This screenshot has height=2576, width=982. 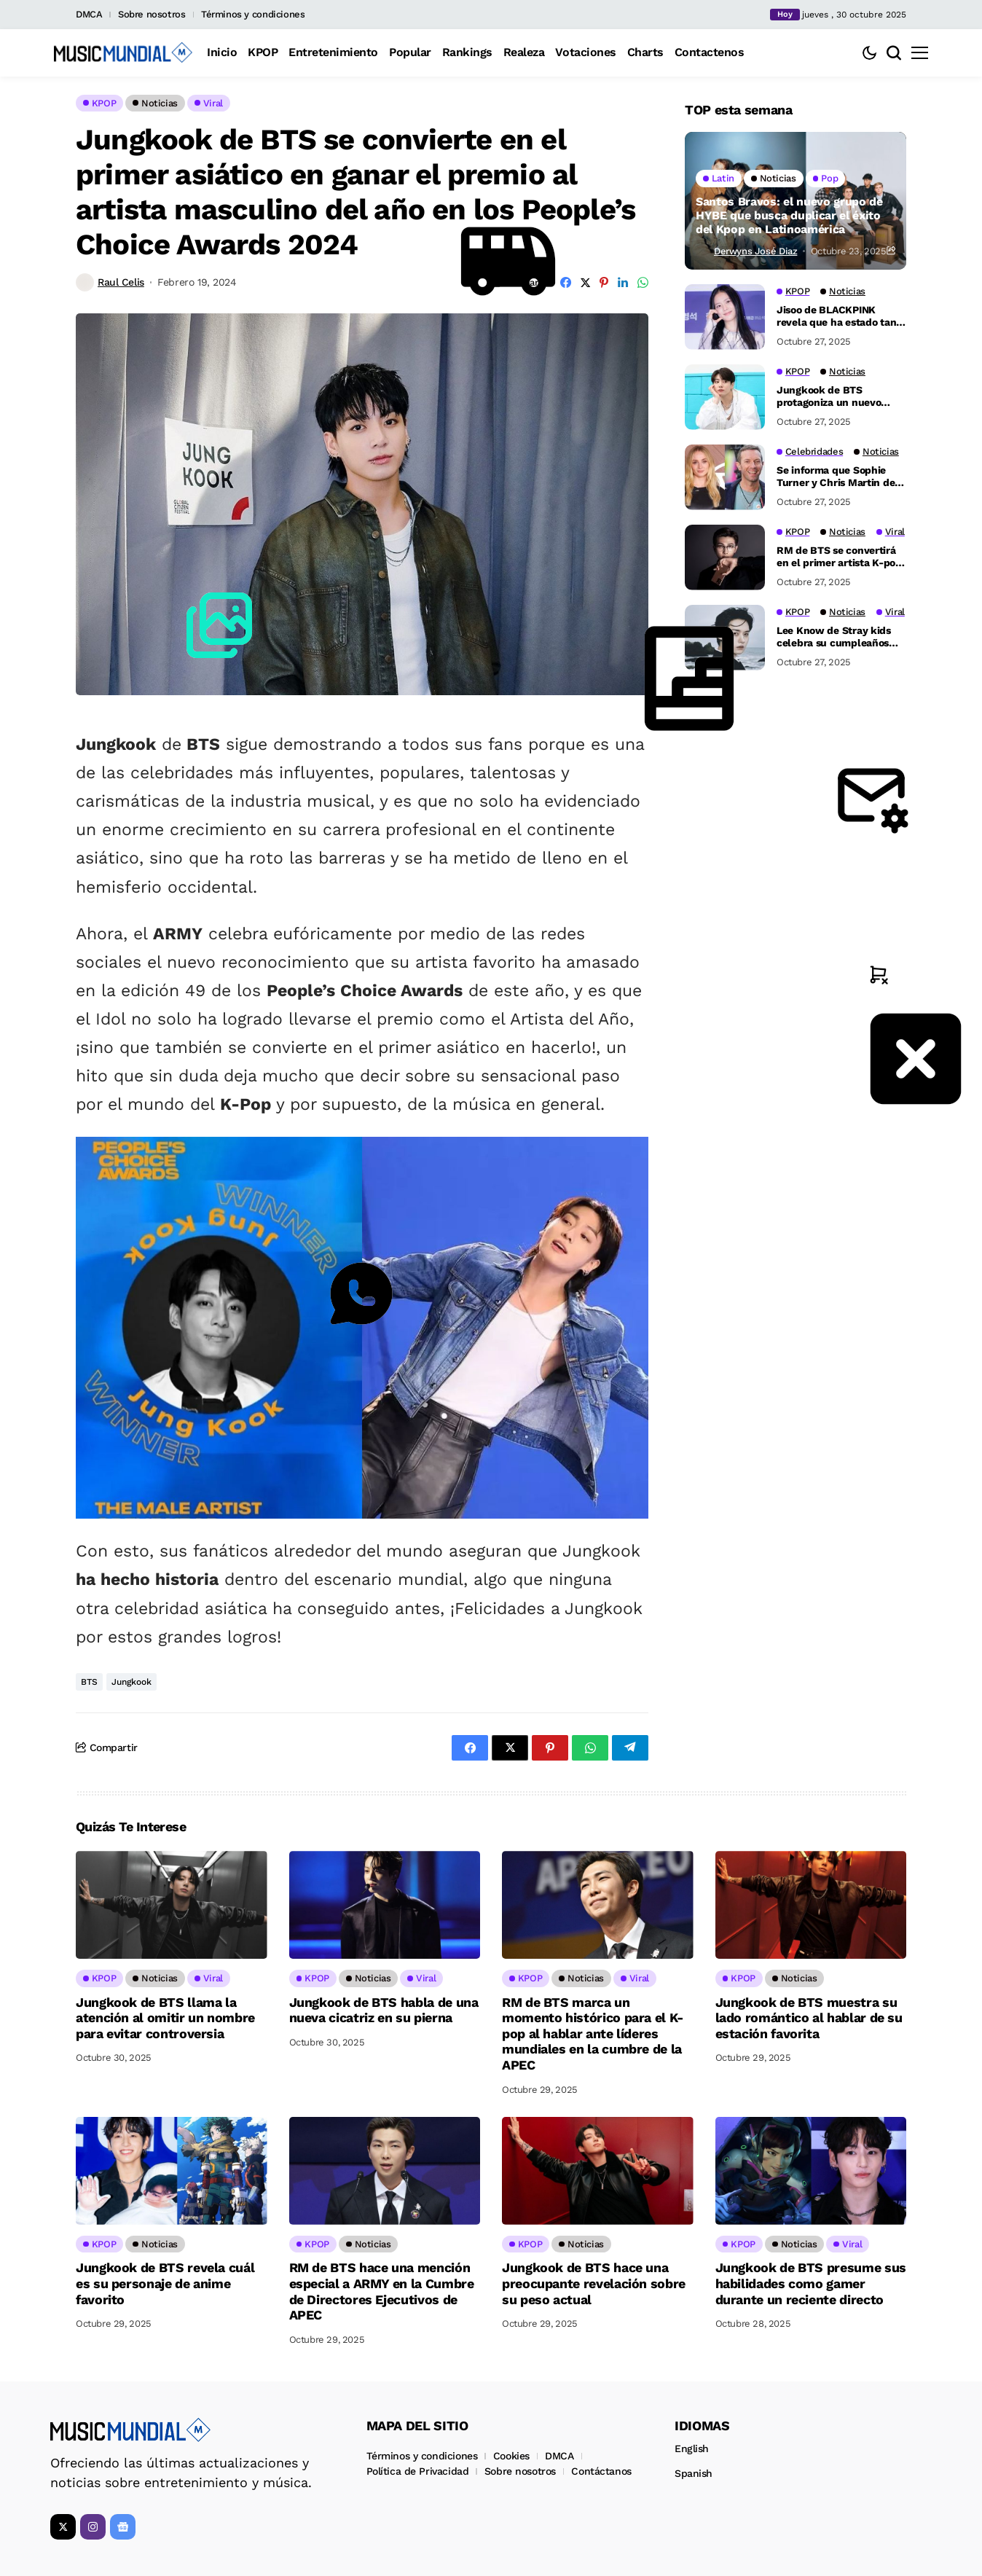 What do you see at coordinates (916, 1059) in the screenshot?
I see `close or dismiss a dialog box` at bounding box center [916, 1059].